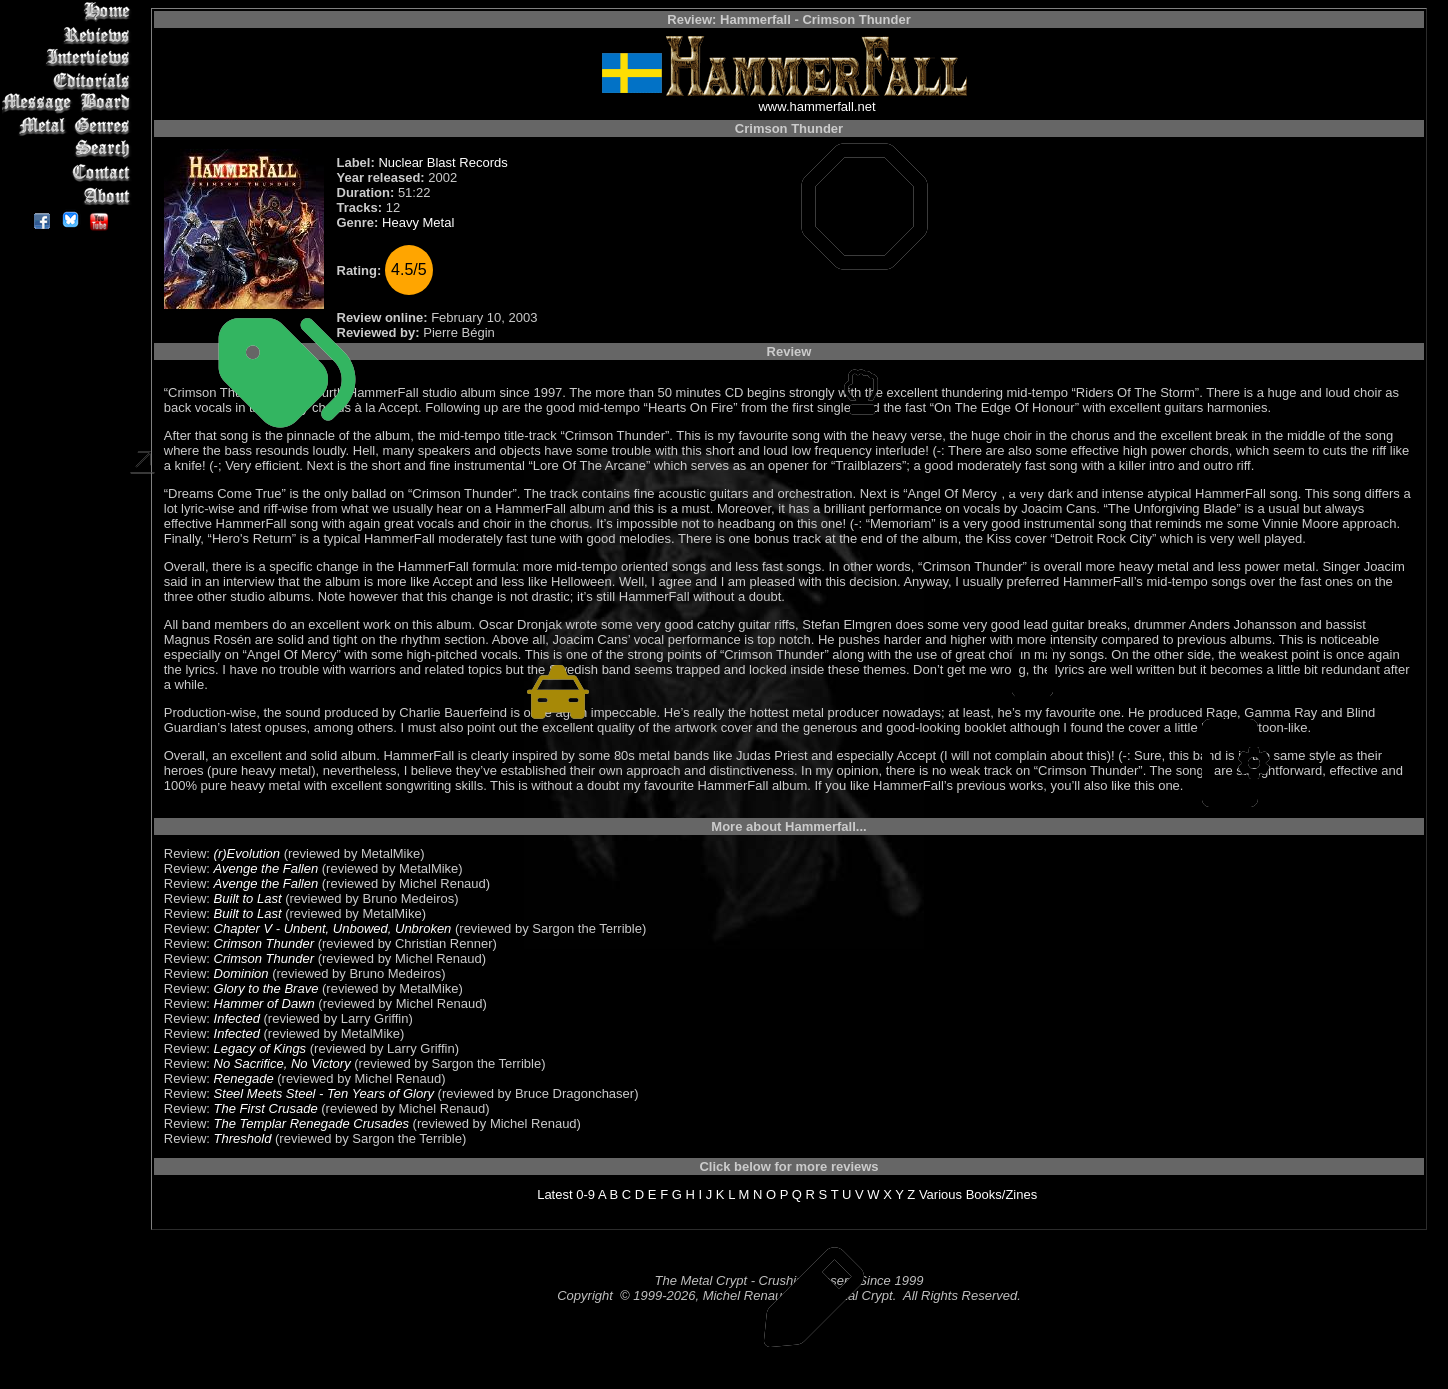 This screenshot has width=1448, height=1389. I want to click on manage tags or labels, so click(287, 366).